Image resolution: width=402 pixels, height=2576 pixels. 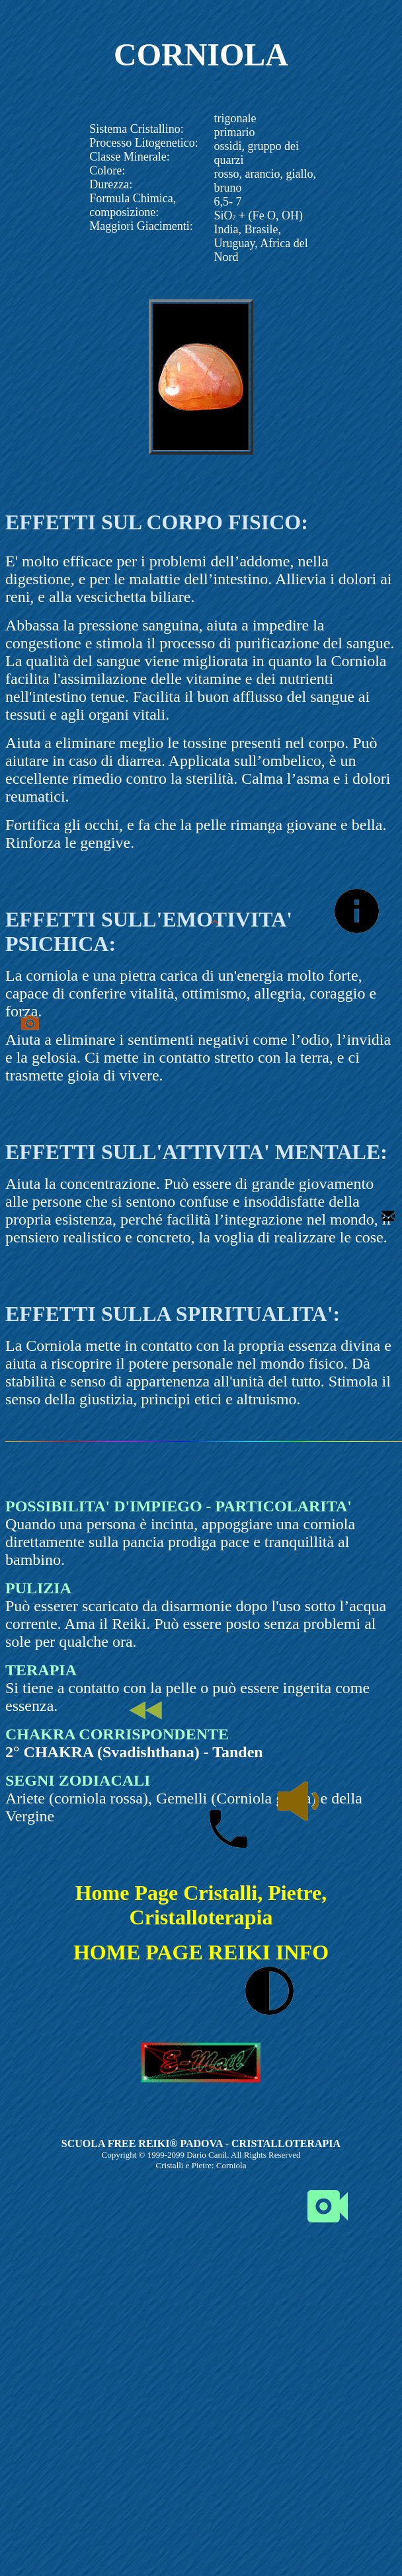 What do you see at coordinates (215, 922) in the screenshot?
I see `collapse an expanded section` at bounding box center [215, 922].